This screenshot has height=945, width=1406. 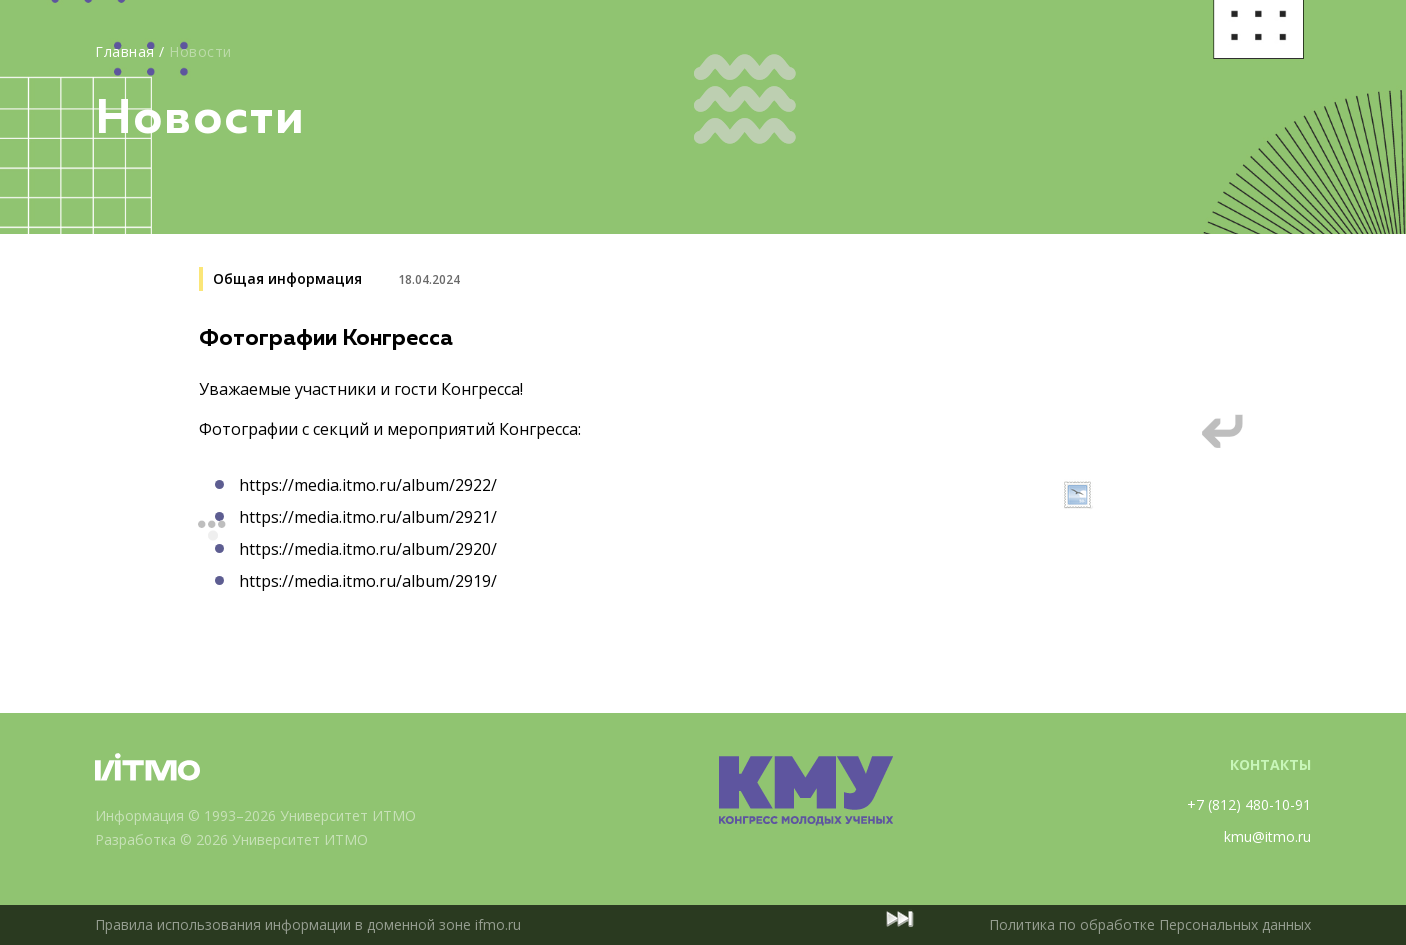 I want to click on indicates foggy weather conditions, so click(x=745, y=99).